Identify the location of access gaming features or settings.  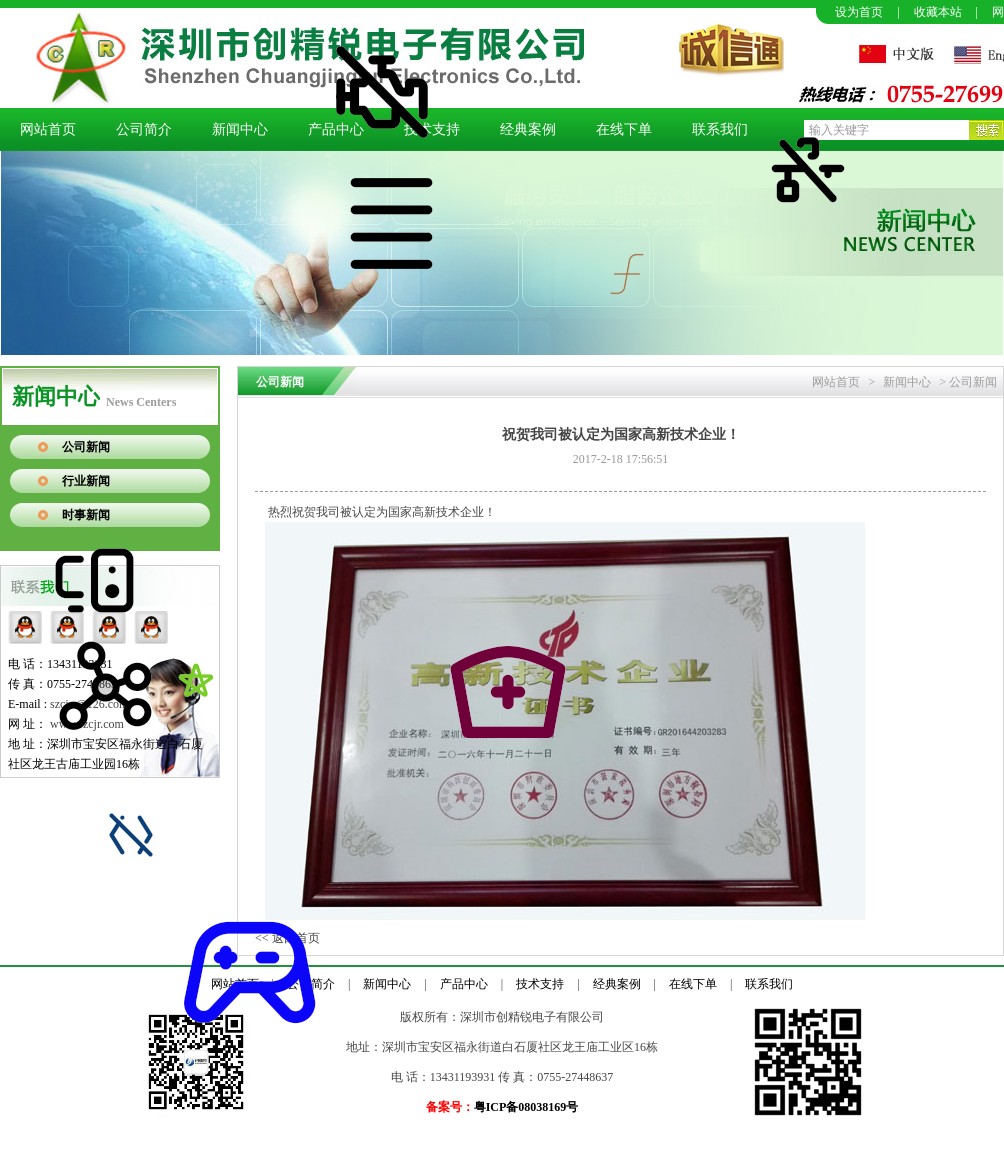
(249, 969).